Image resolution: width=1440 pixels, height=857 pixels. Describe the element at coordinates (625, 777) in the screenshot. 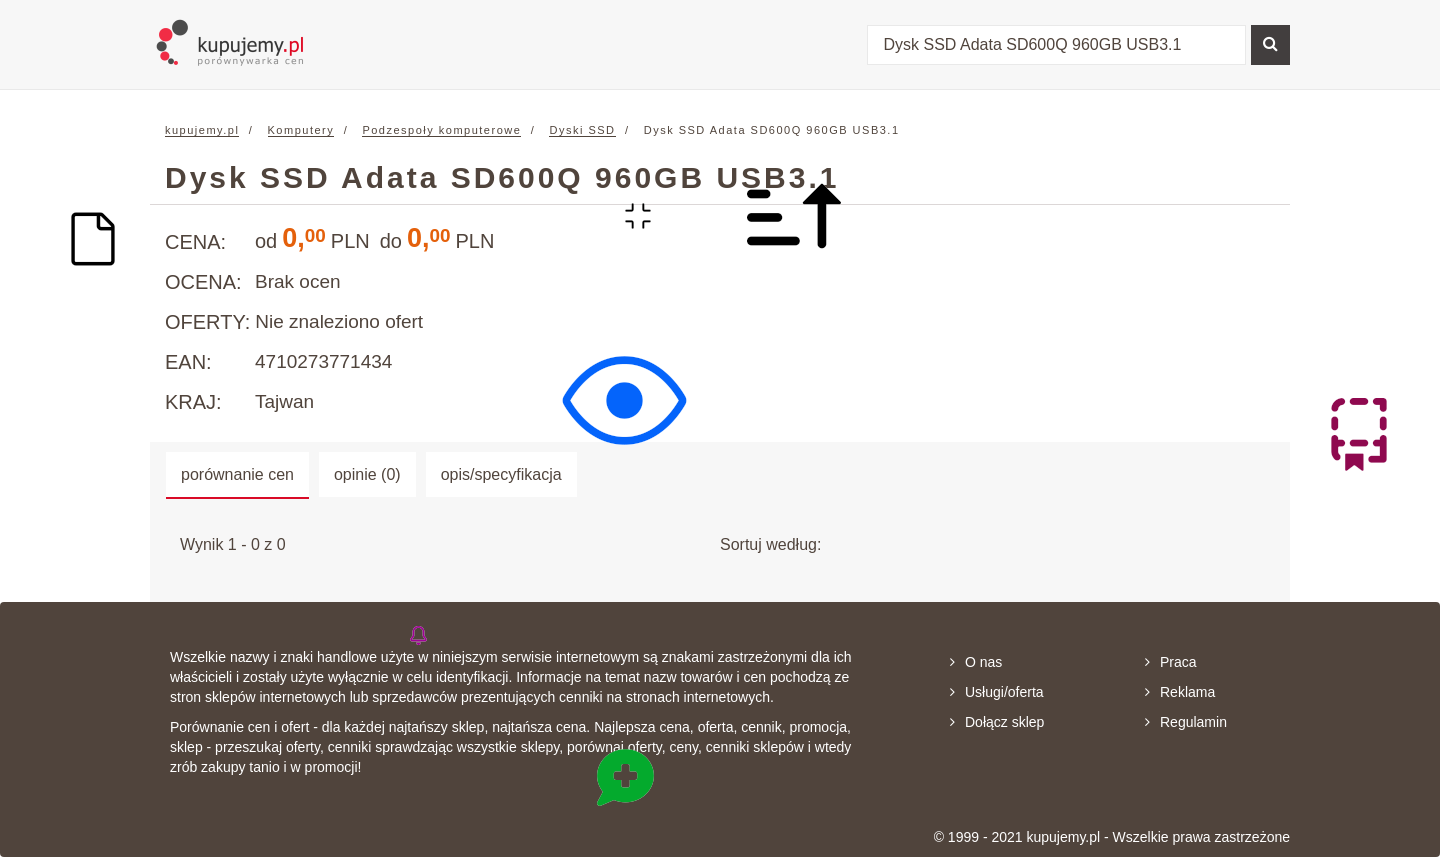

I see `access medical chat or health support` at that location.